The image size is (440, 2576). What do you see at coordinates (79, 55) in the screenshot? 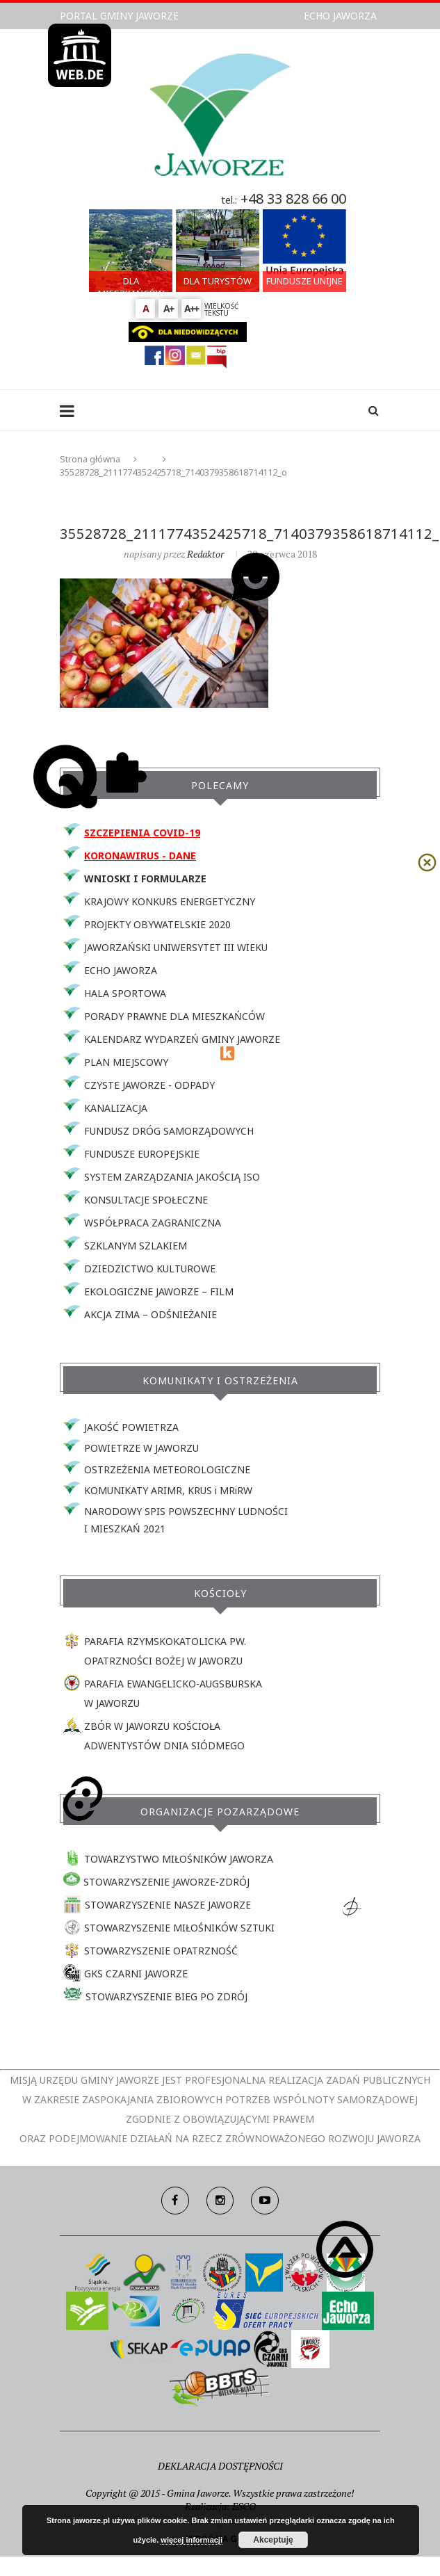
I see `open web.de email service` at bounding box center [79, 55].